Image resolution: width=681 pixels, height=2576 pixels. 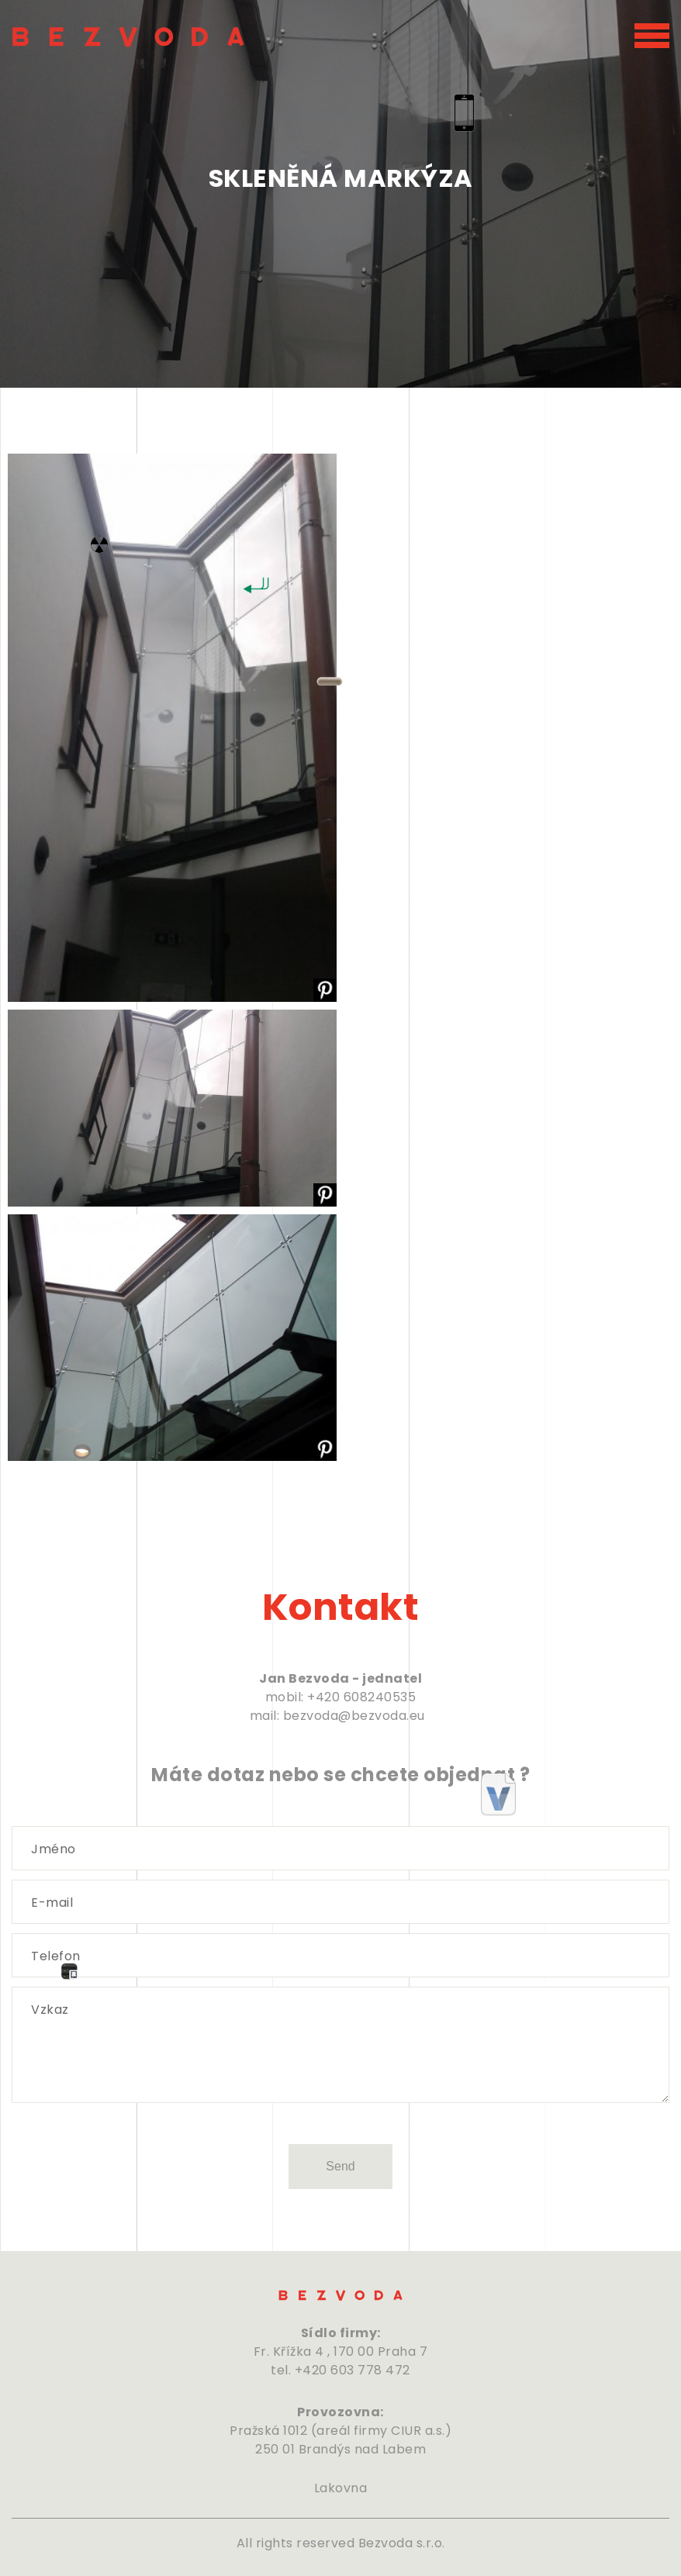 I want to click on a v programming language source file, so click(x=498, y=1794).